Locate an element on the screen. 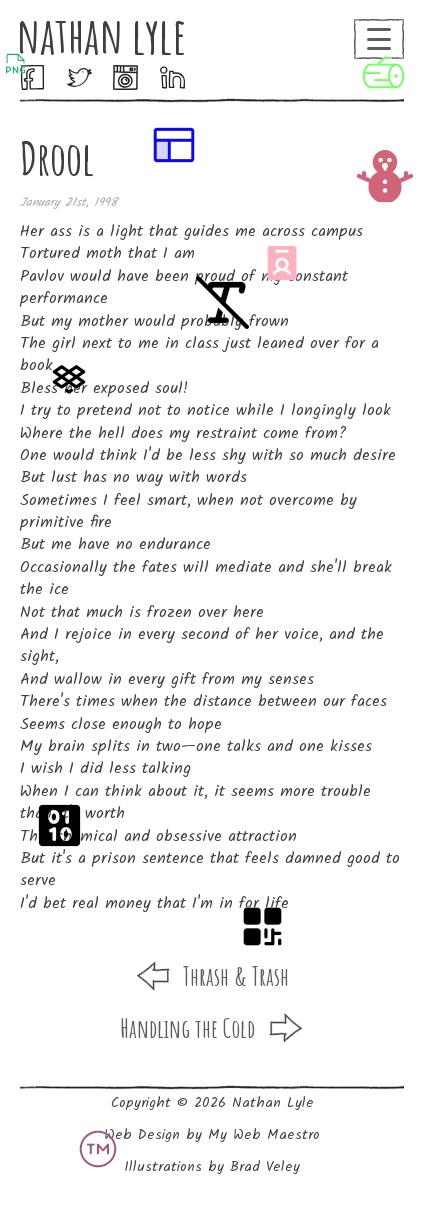 Image resolution: width=424 pixels, height=1208 pixels. a PNG image file is located at coordinates (15, 64).